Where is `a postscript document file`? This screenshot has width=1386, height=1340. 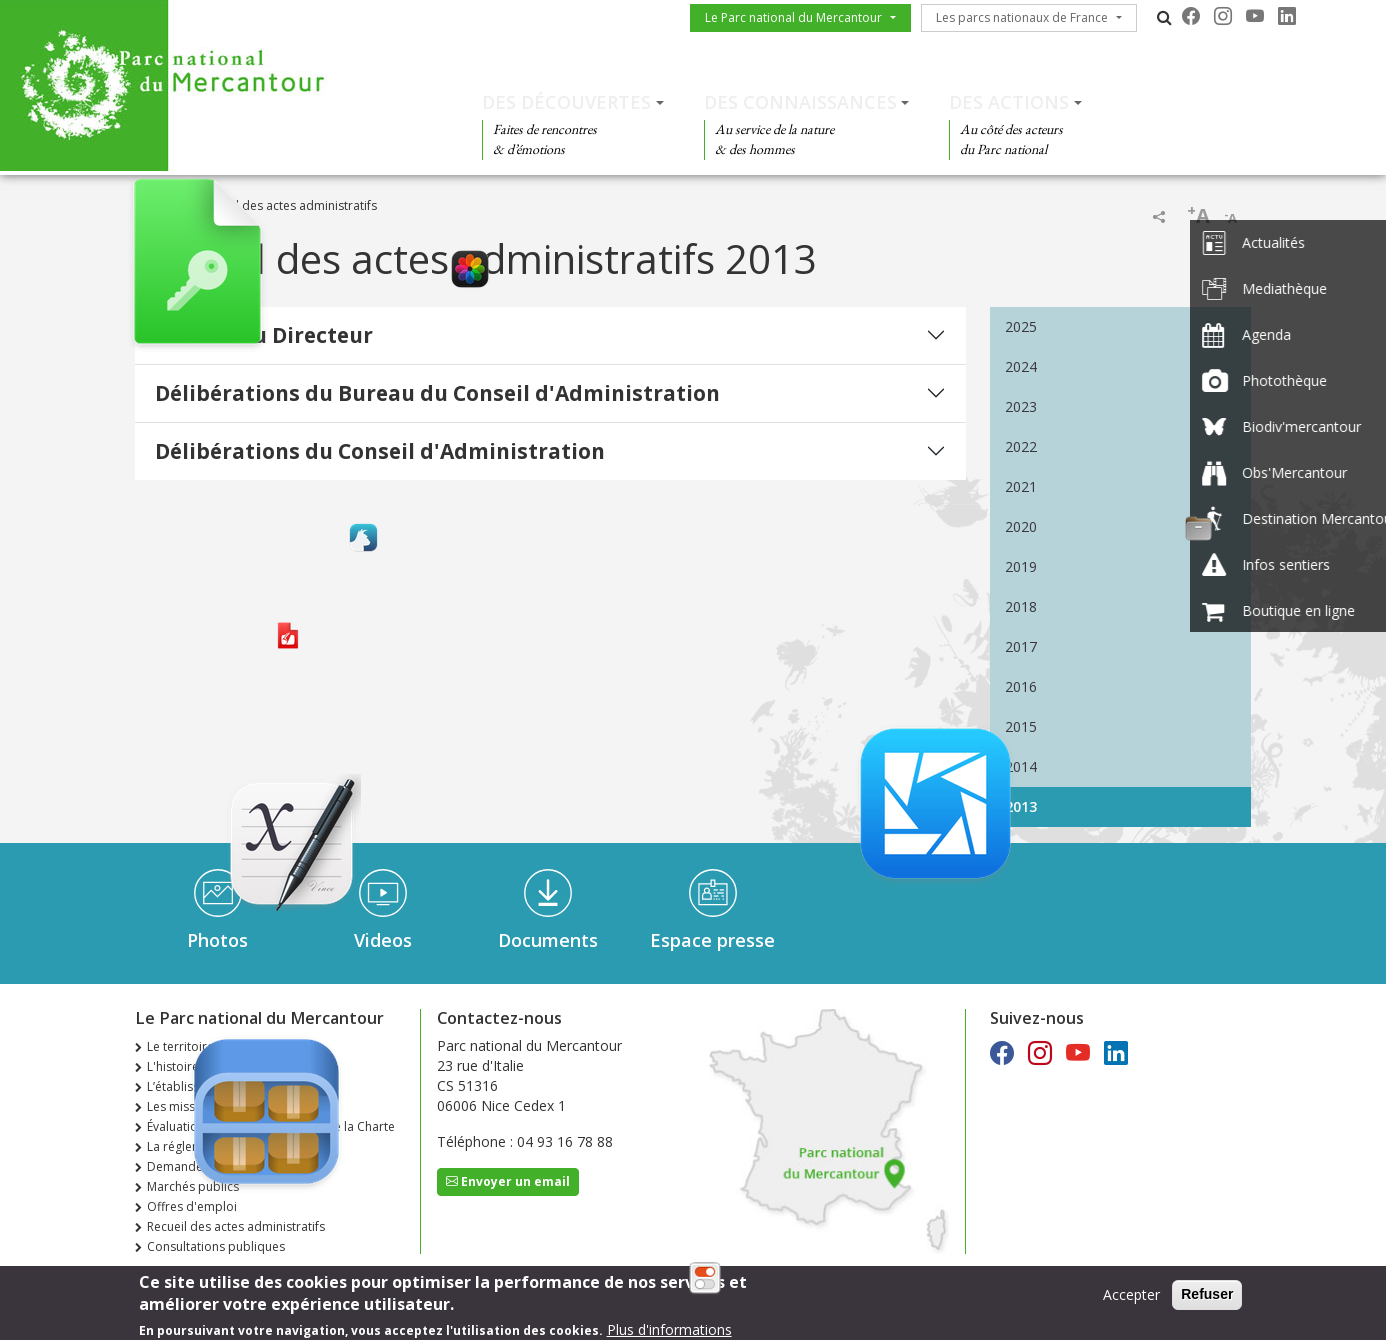
a postscript document file is located at coordinates (288, 636).